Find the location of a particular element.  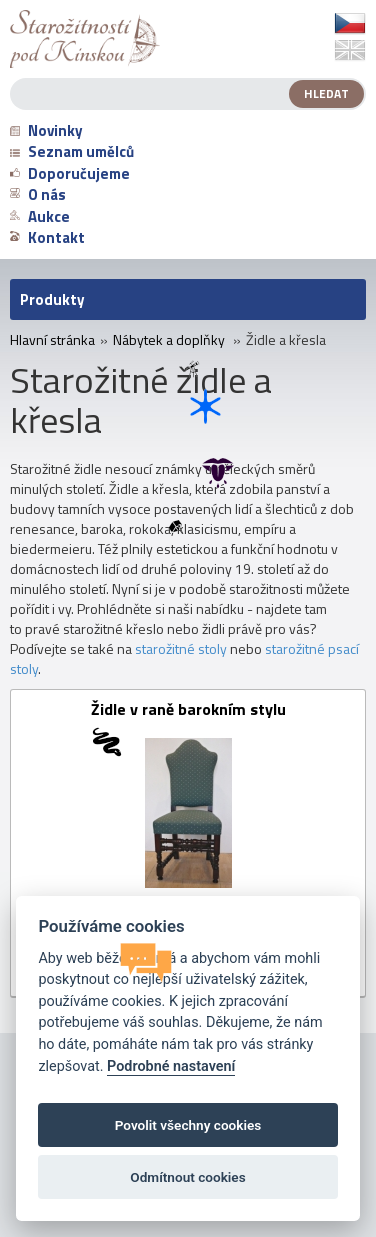

open chat or messaging feature is located at coordinates (146, 963).